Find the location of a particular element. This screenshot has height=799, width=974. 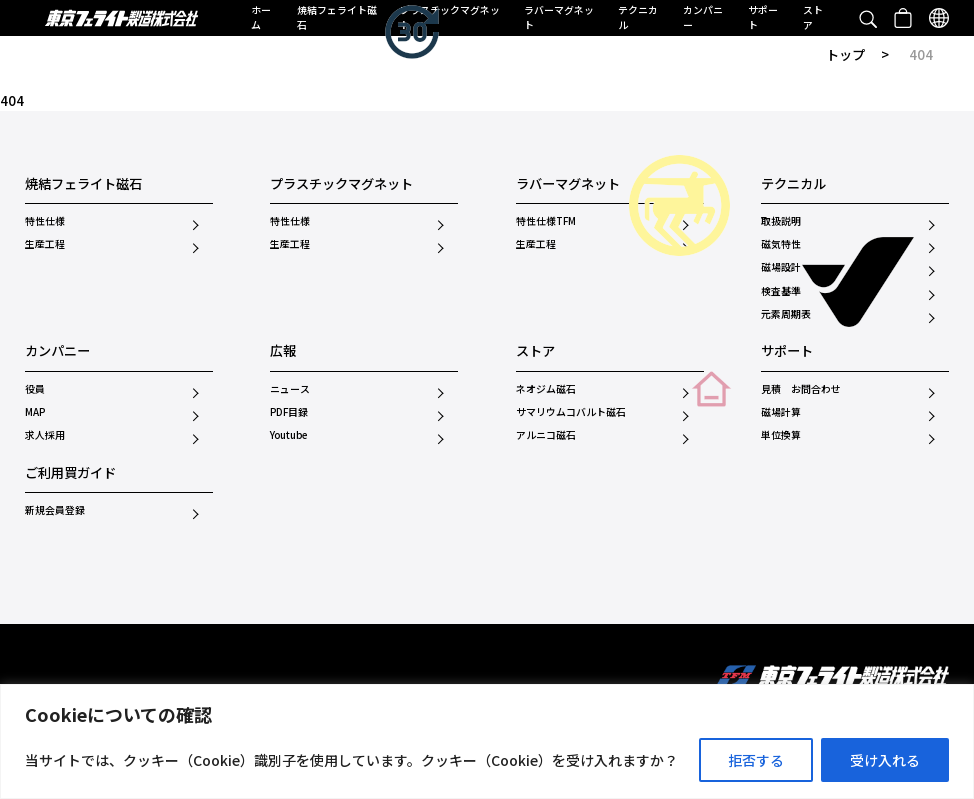

skip forward 30 seconds is located at coordinates (412, 32).